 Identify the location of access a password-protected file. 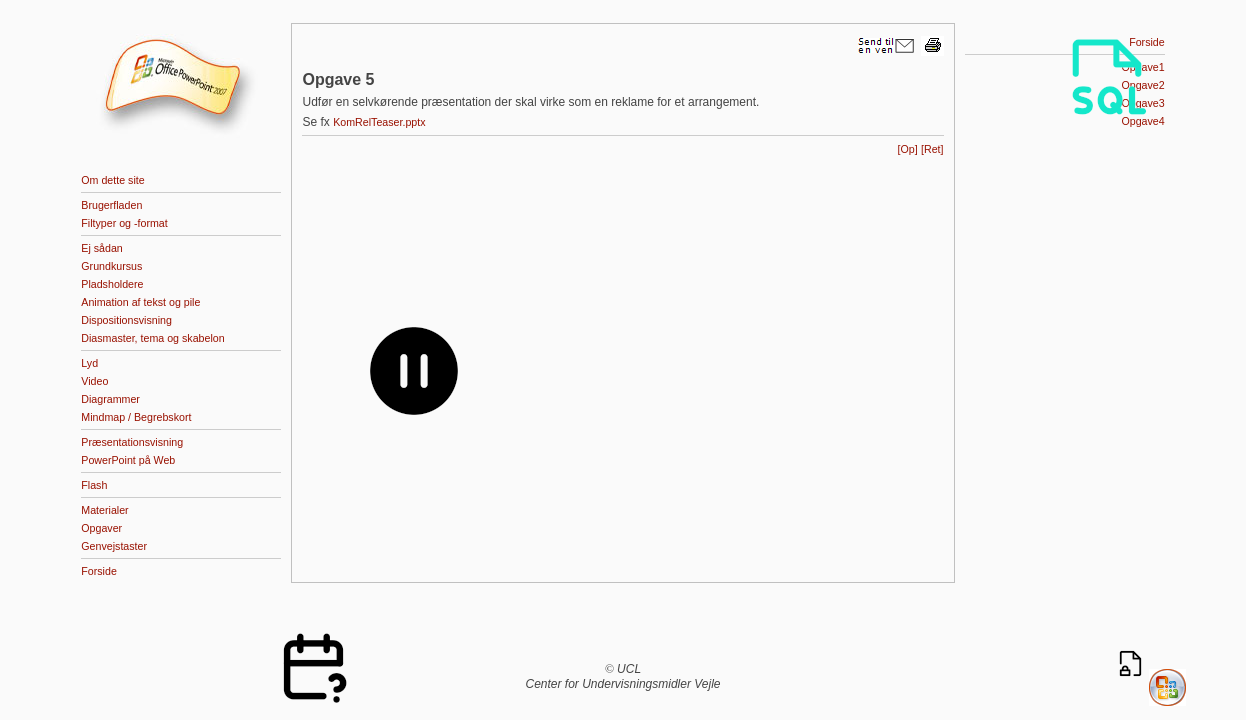
(1130, 663).